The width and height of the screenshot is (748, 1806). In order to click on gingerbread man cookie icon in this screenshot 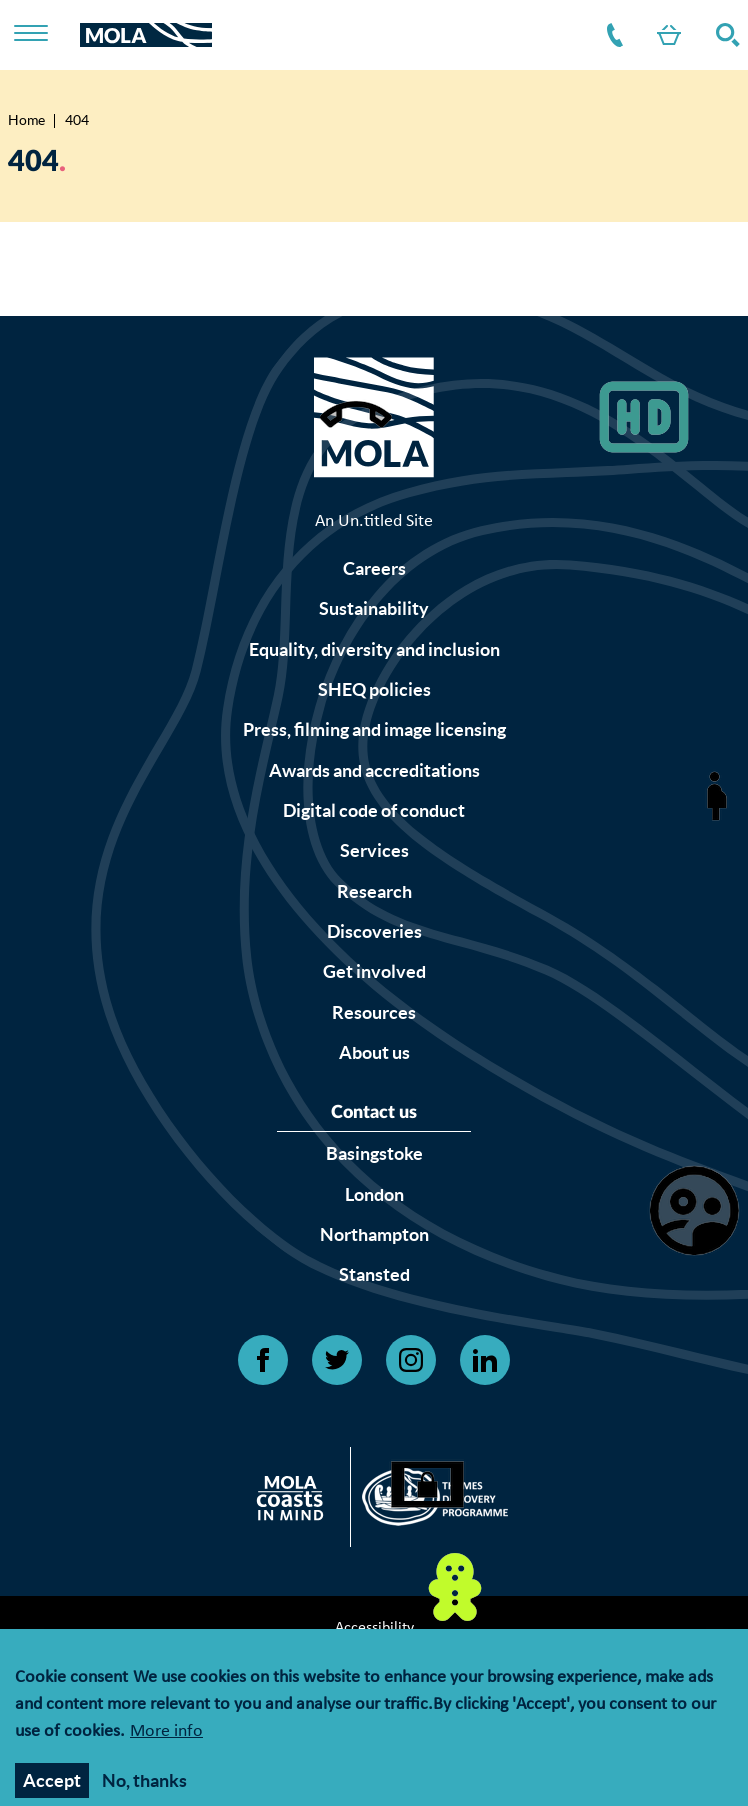, I will do `click(455, 1587)`.